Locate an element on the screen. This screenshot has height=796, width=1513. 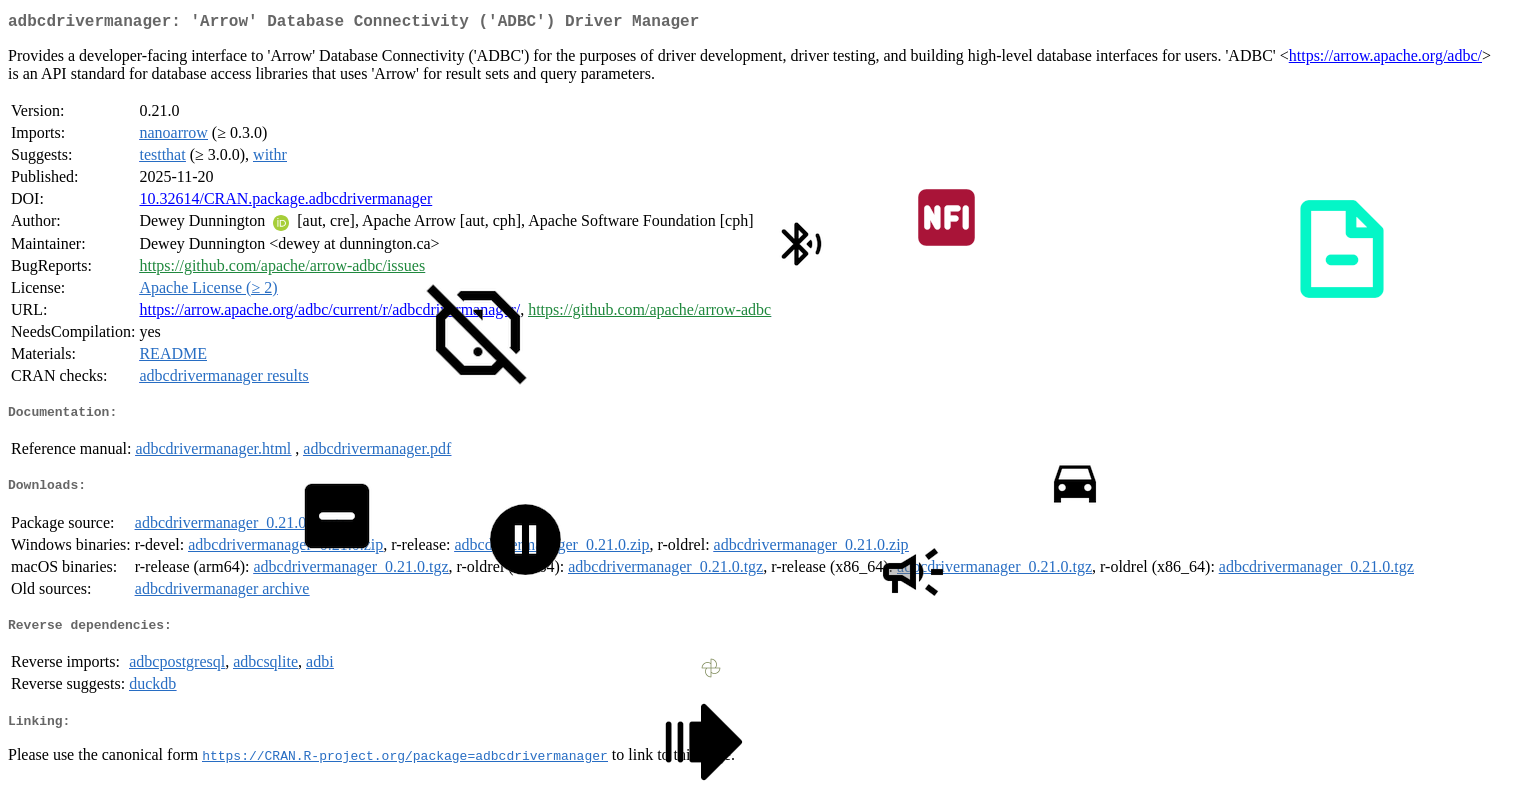
pause media playback is located at coordinates (525, 539).